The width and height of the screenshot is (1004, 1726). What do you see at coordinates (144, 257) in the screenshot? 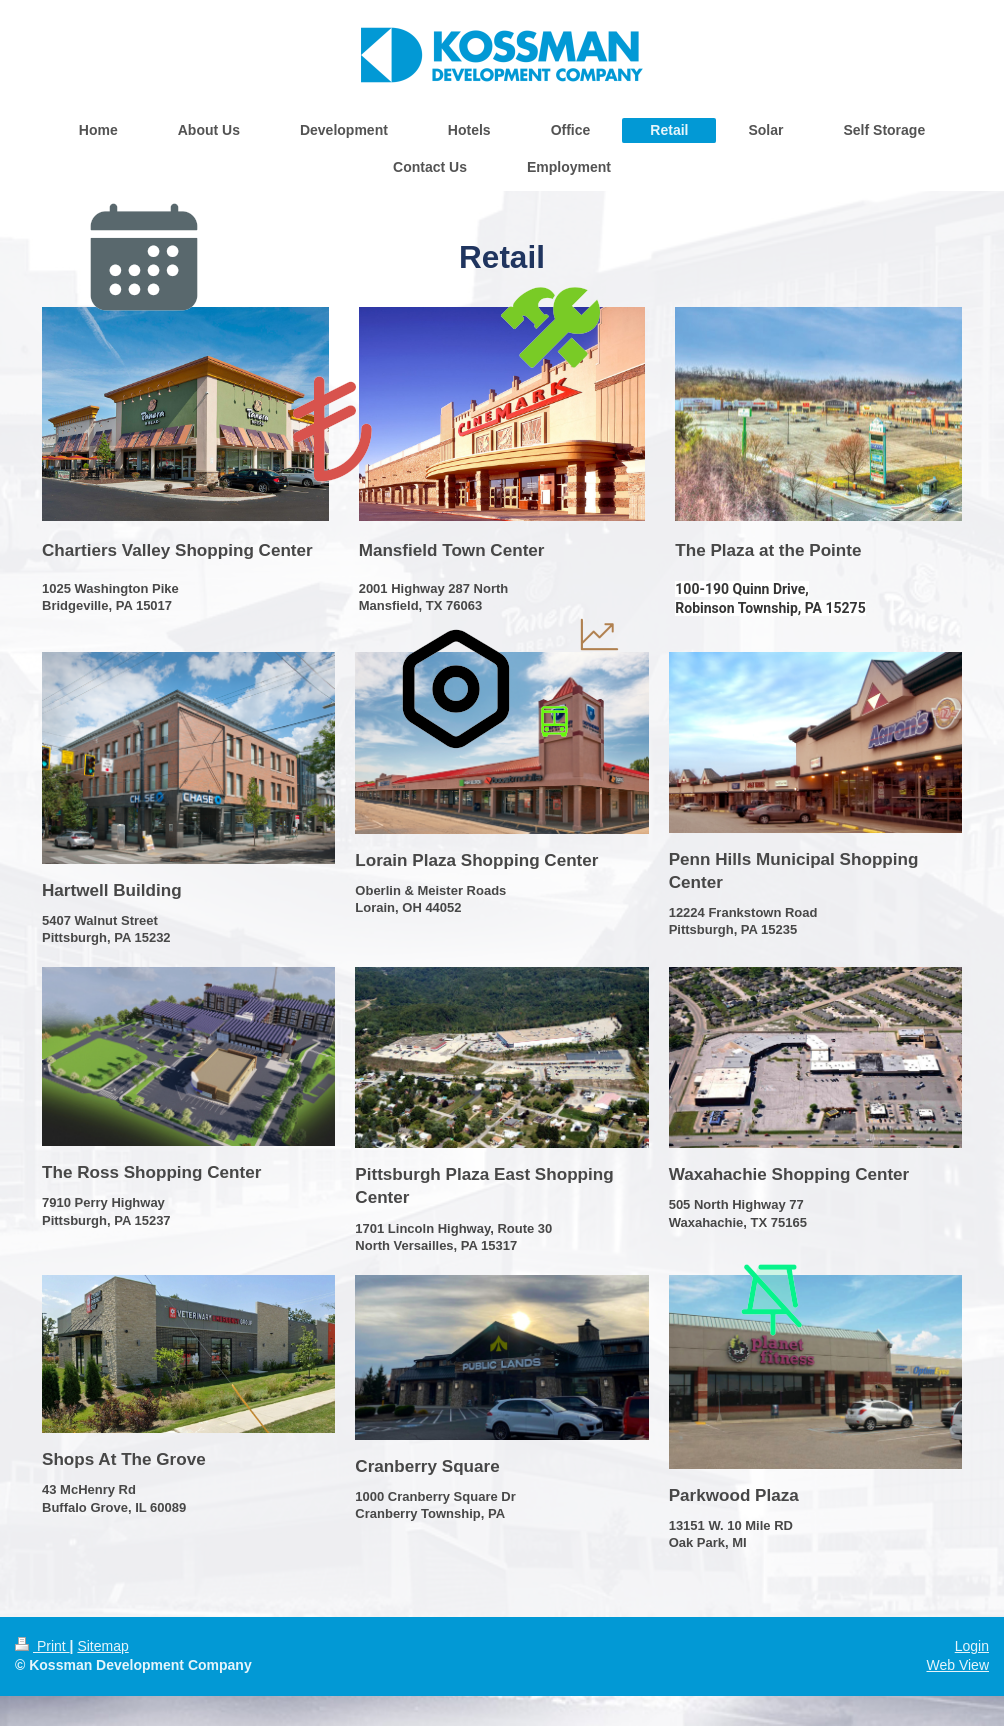
I see `view calendar or schedule` at bounding box center [144, 257].